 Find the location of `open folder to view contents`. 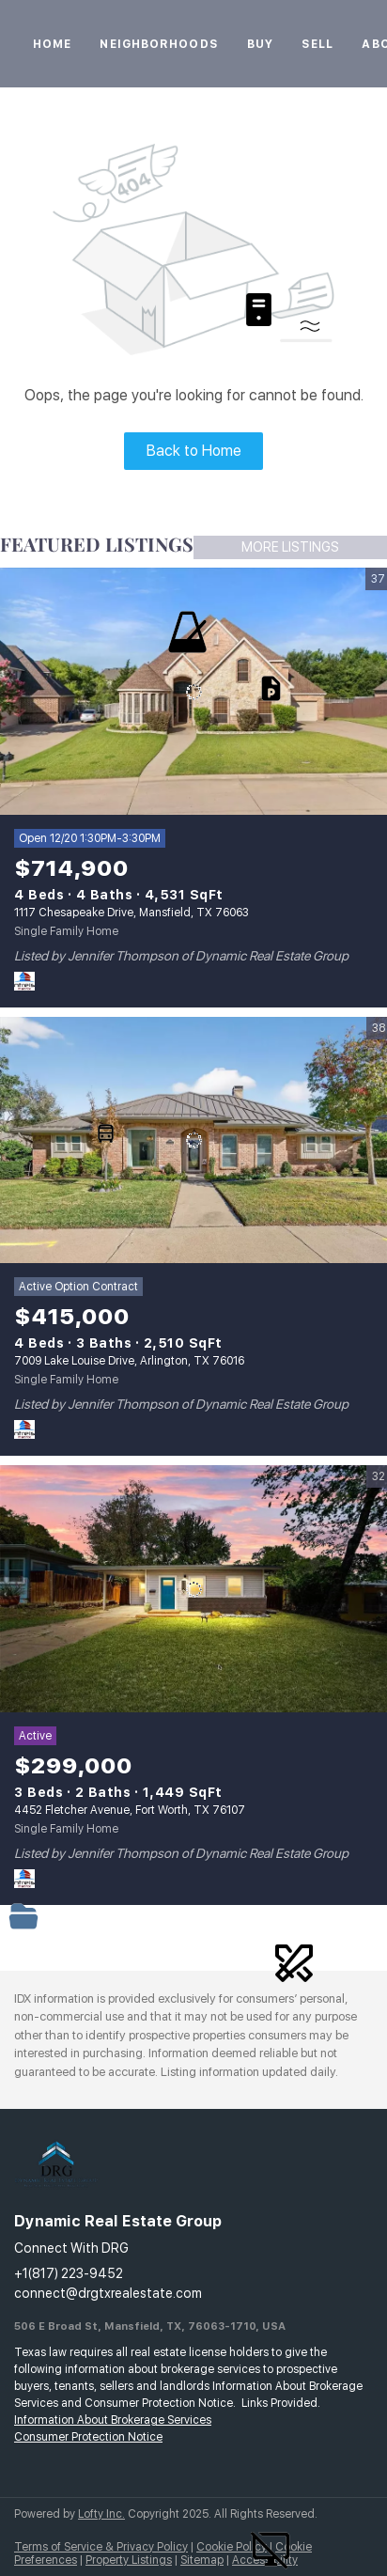

open folder to view contents is located at coordinates (23, 1916).